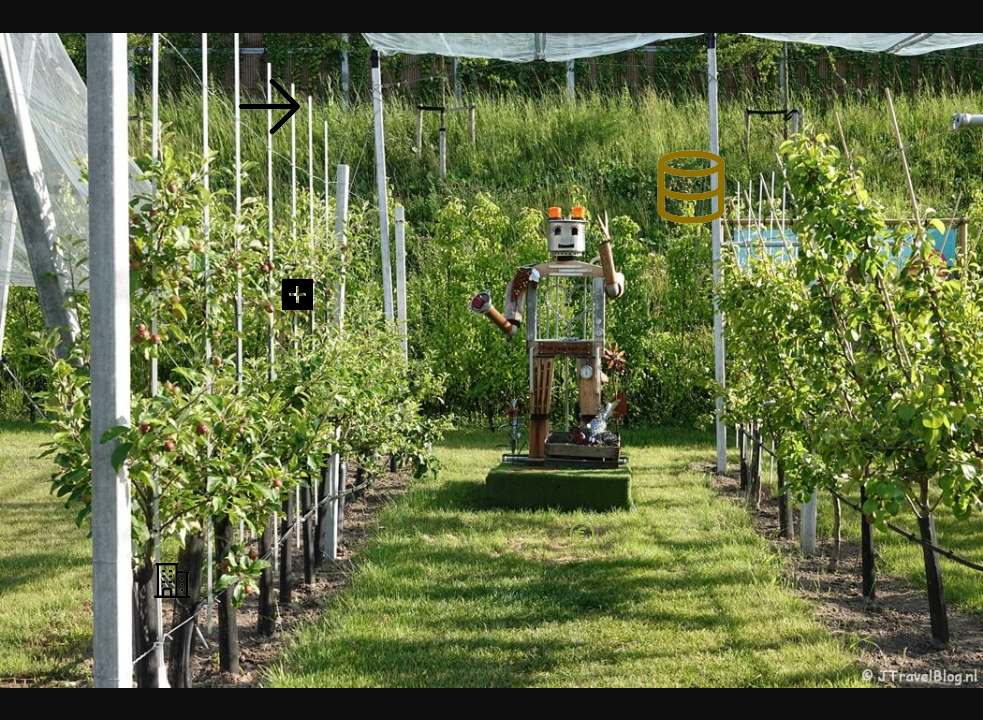 Image resolution: width=983 pixels, height=720 pixels. Describe the element at coordinates (269, 106) in the screenshot. I see `navigate to the next item or page` at that location.